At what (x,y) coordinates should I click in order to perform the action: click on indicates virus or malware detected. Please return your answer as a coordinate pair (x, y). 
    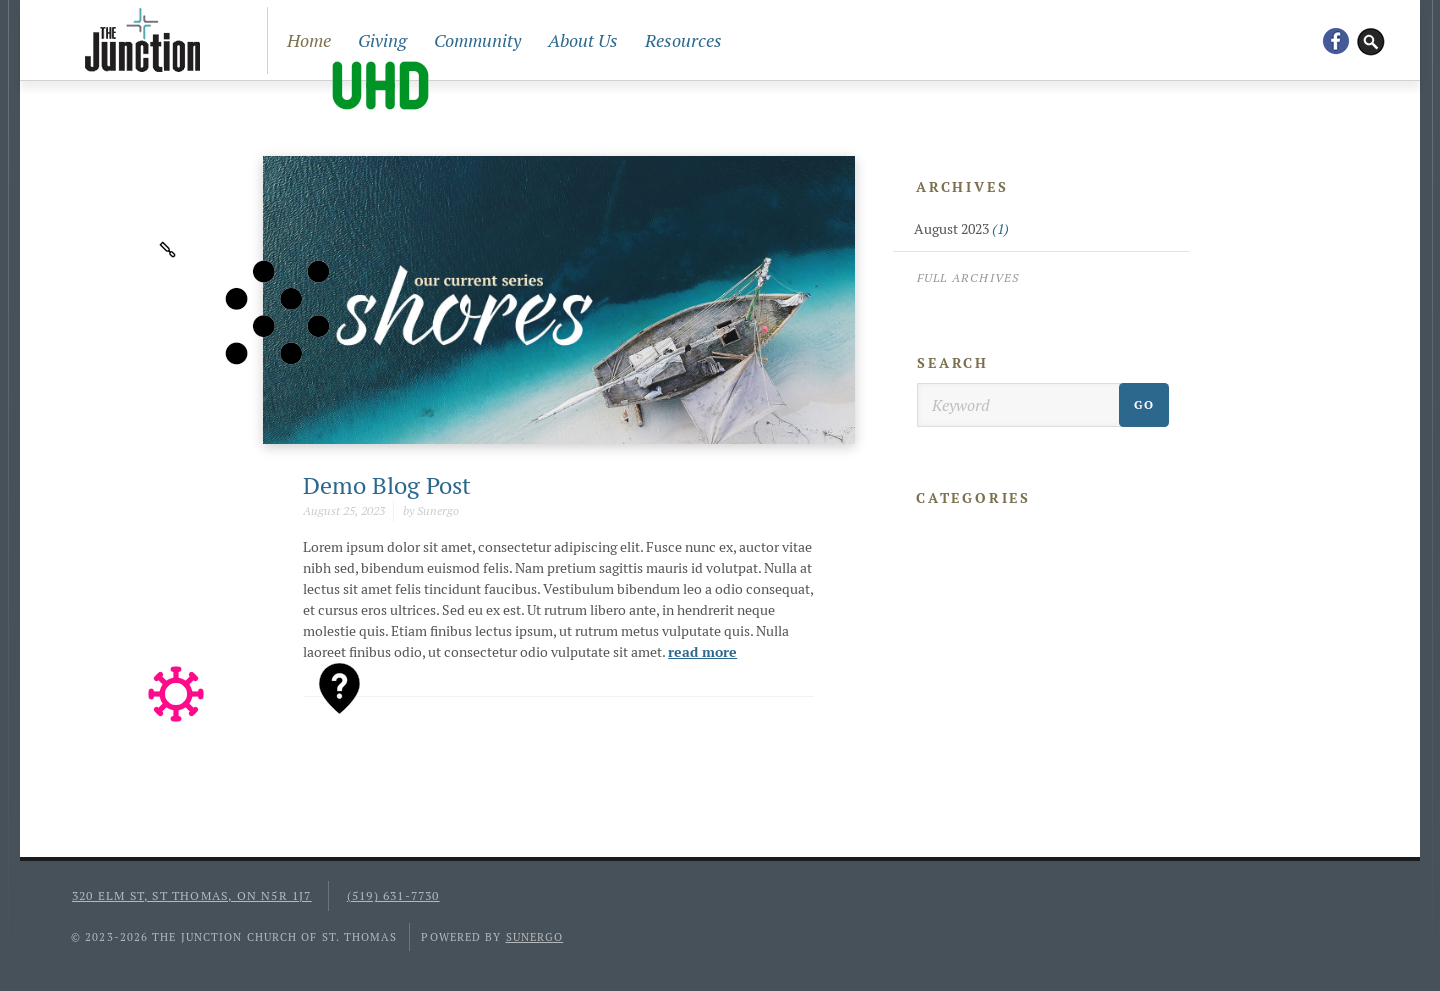
    Looking at the image, I should click on (176, 694).